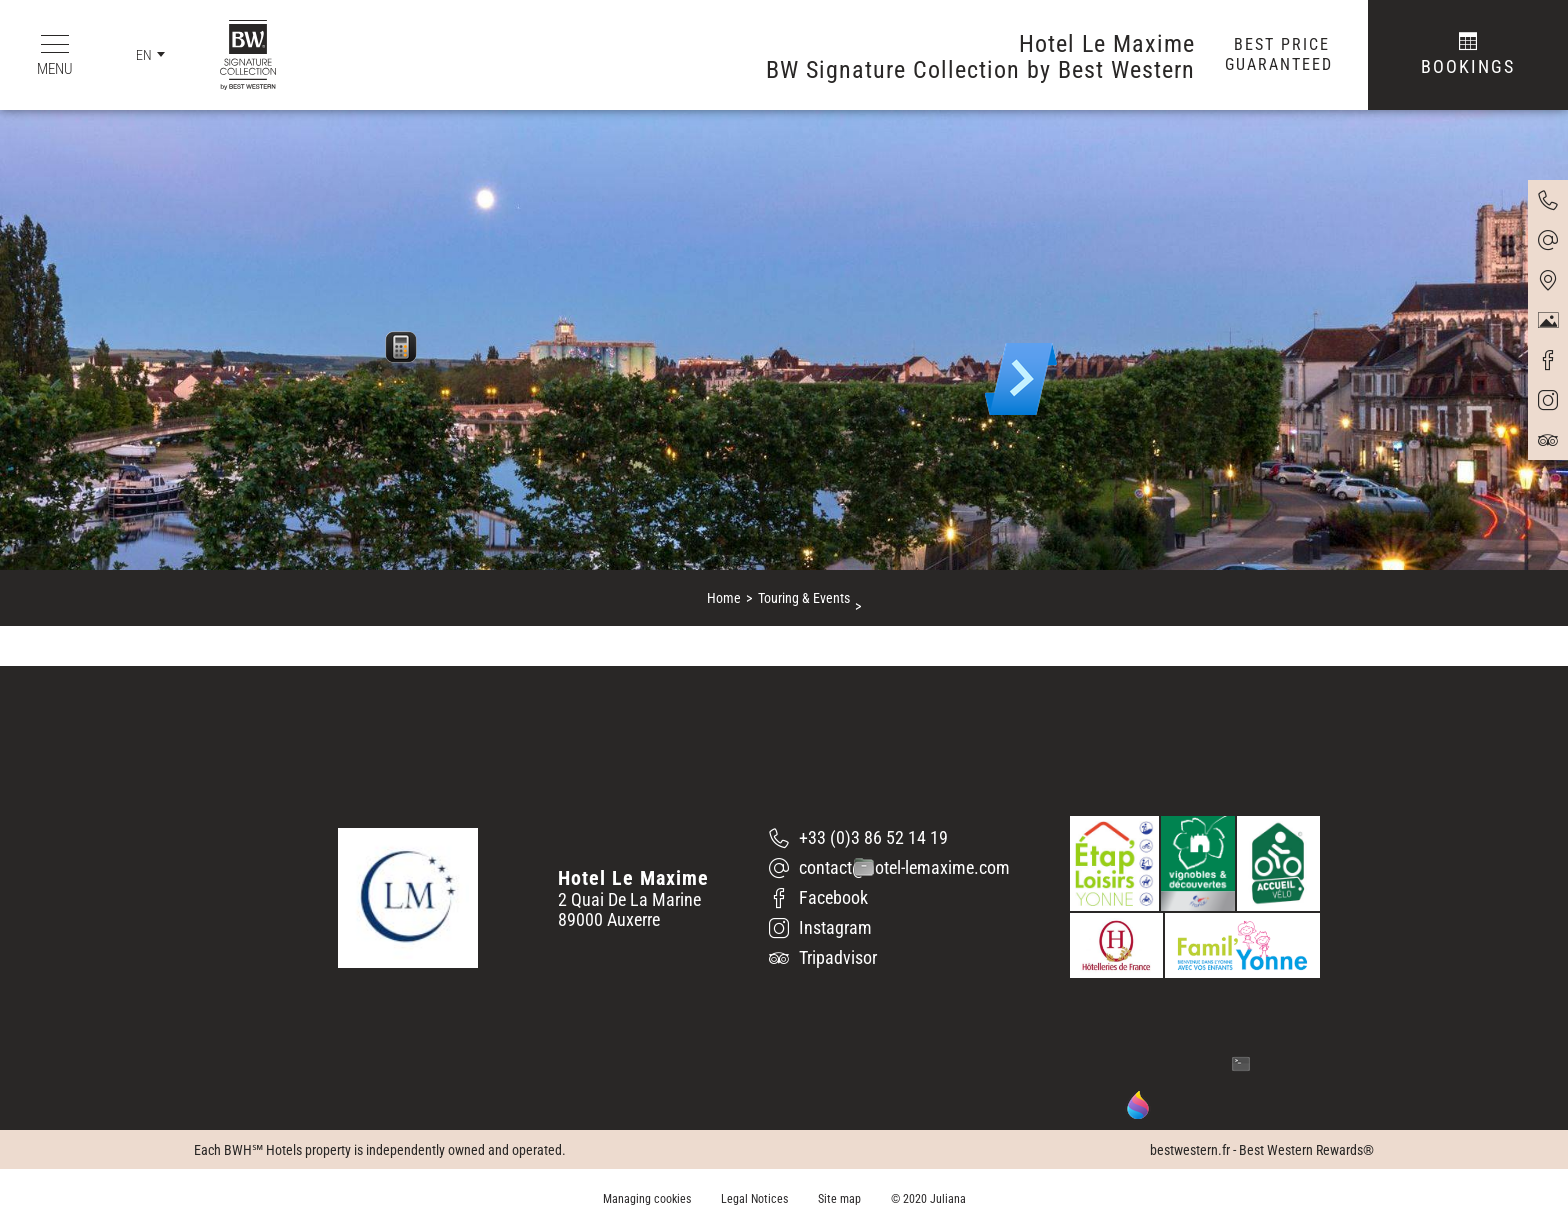 The height and width of the screenshot is (1229, 1568). I want to click on open the calculator app, so click(401, 347).